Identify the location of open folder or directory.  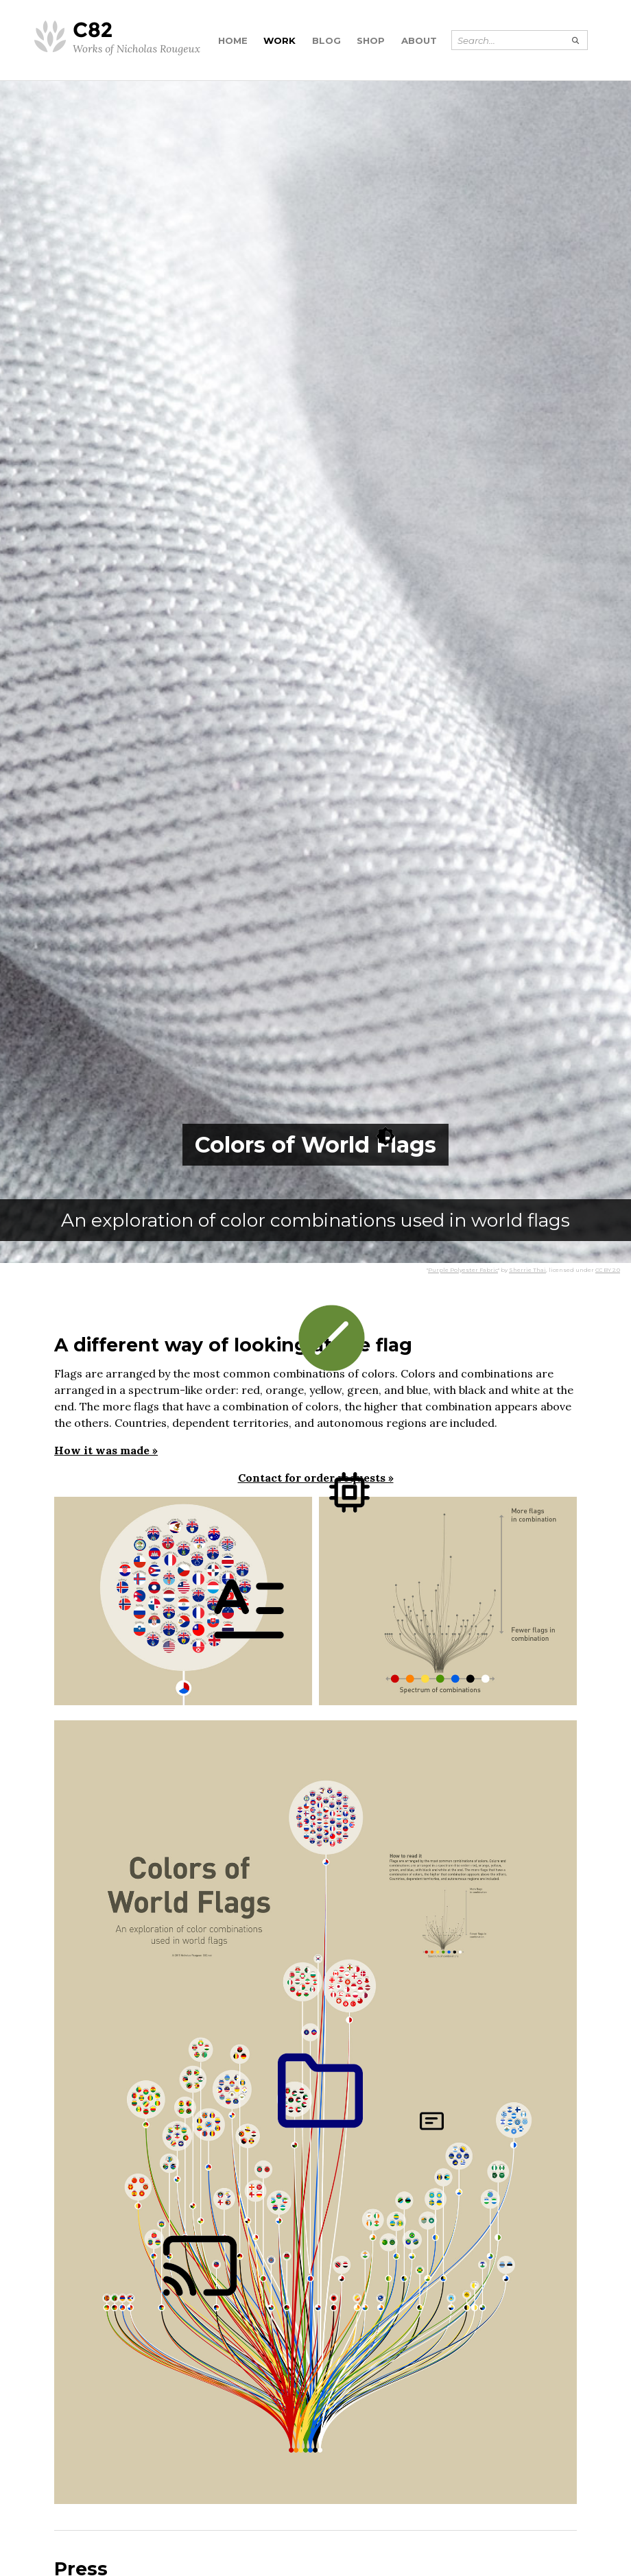
(320, 2091).